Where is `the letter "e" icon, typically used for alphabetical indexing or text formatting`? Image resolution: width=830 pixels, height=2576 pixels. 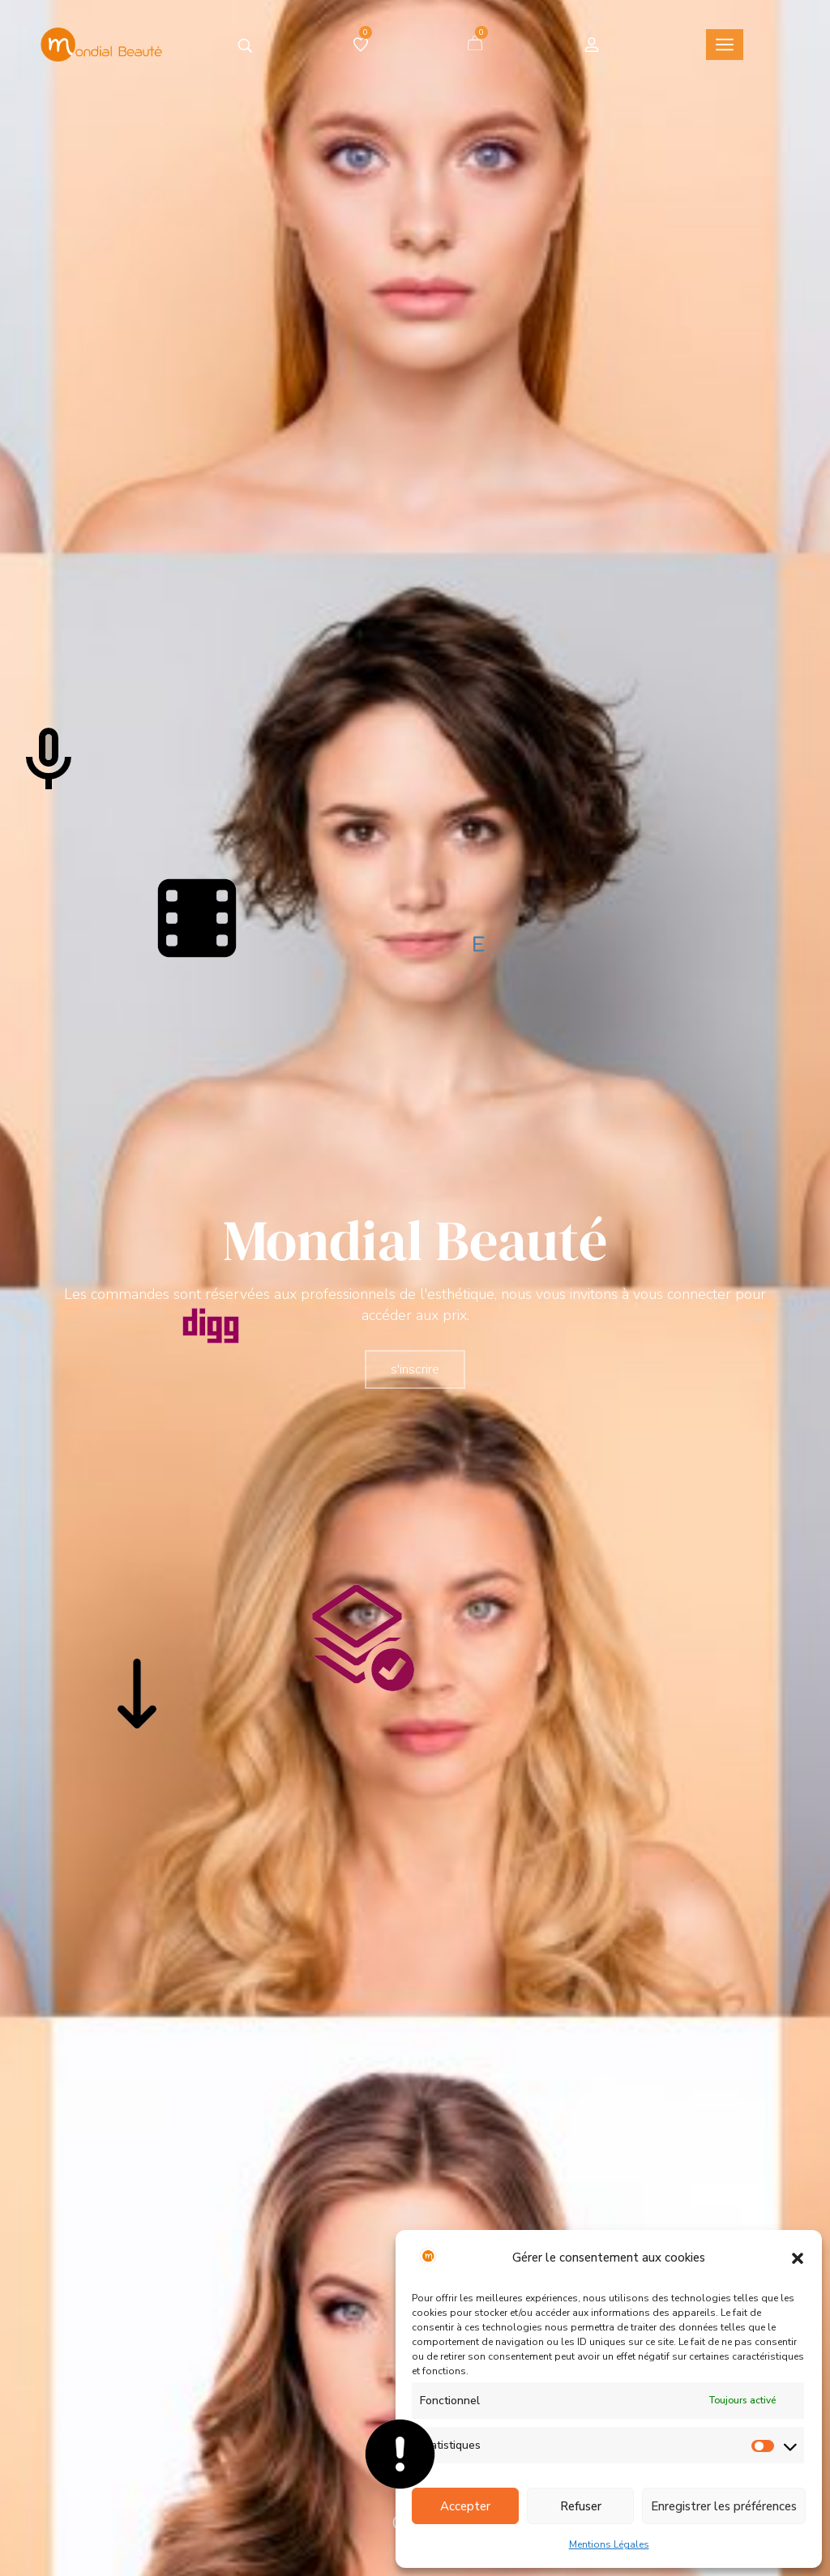 the letter "e" icon, typically used for alphabetical indexing or text formatting is located at coordinates (479, 944).